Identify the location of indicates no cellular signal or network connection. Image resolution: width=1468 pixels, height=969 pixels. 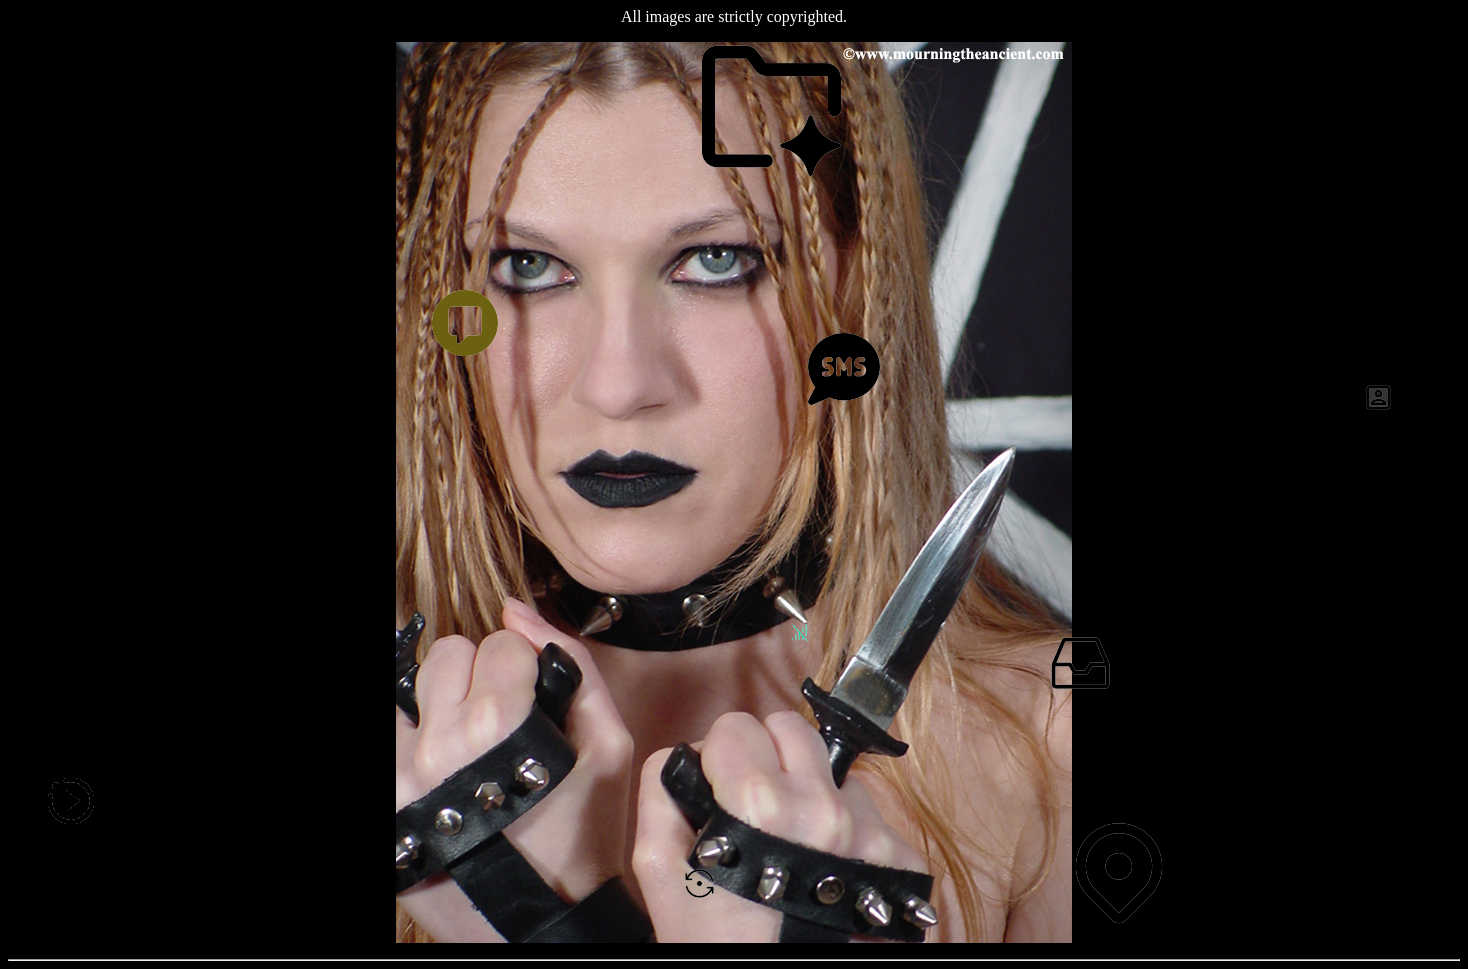
(800, 633).